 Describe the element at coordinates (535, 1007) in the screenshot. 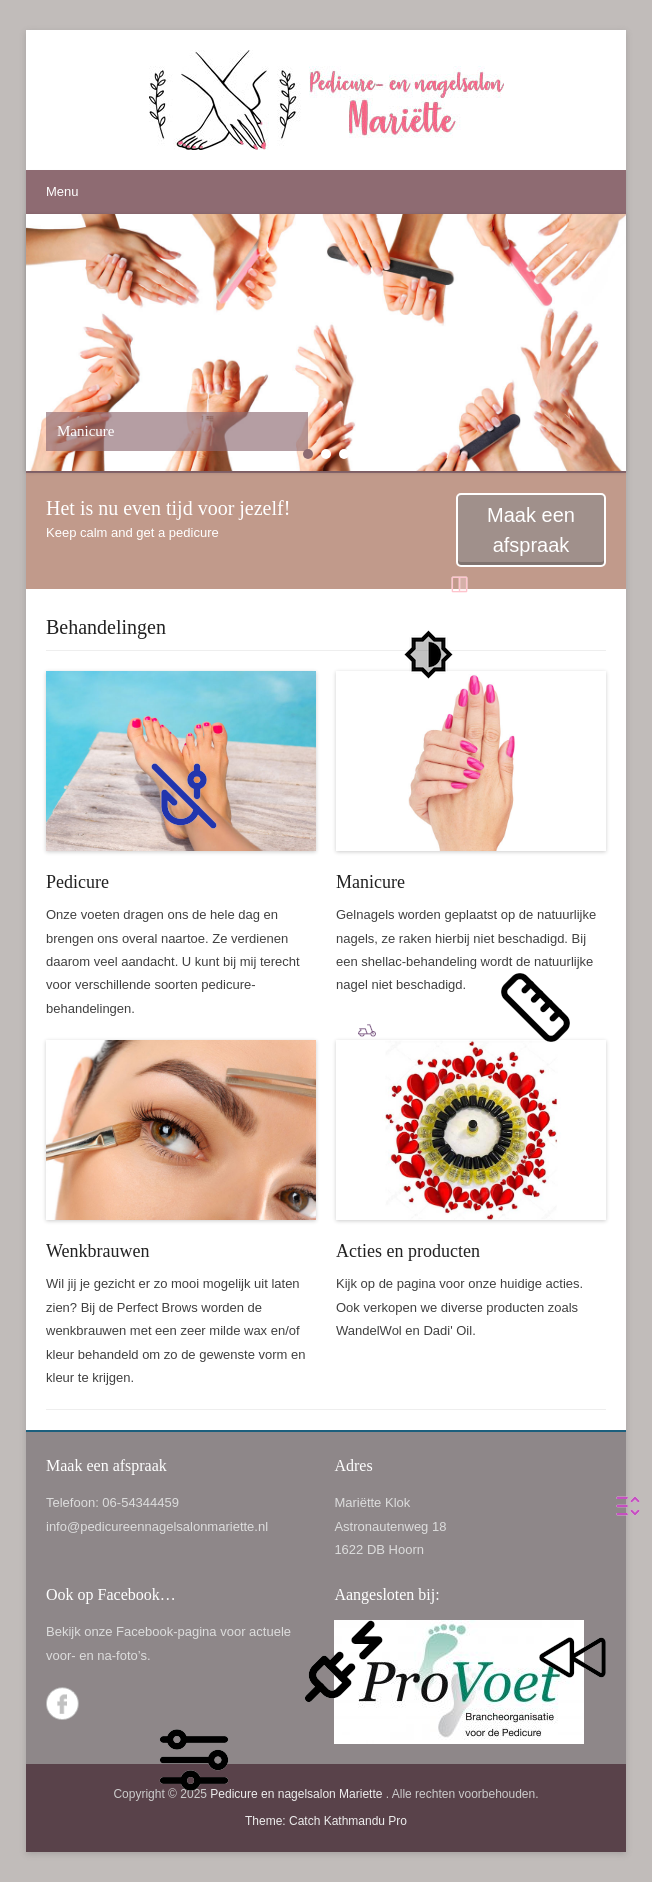

I see `access measurement tools` at that location.